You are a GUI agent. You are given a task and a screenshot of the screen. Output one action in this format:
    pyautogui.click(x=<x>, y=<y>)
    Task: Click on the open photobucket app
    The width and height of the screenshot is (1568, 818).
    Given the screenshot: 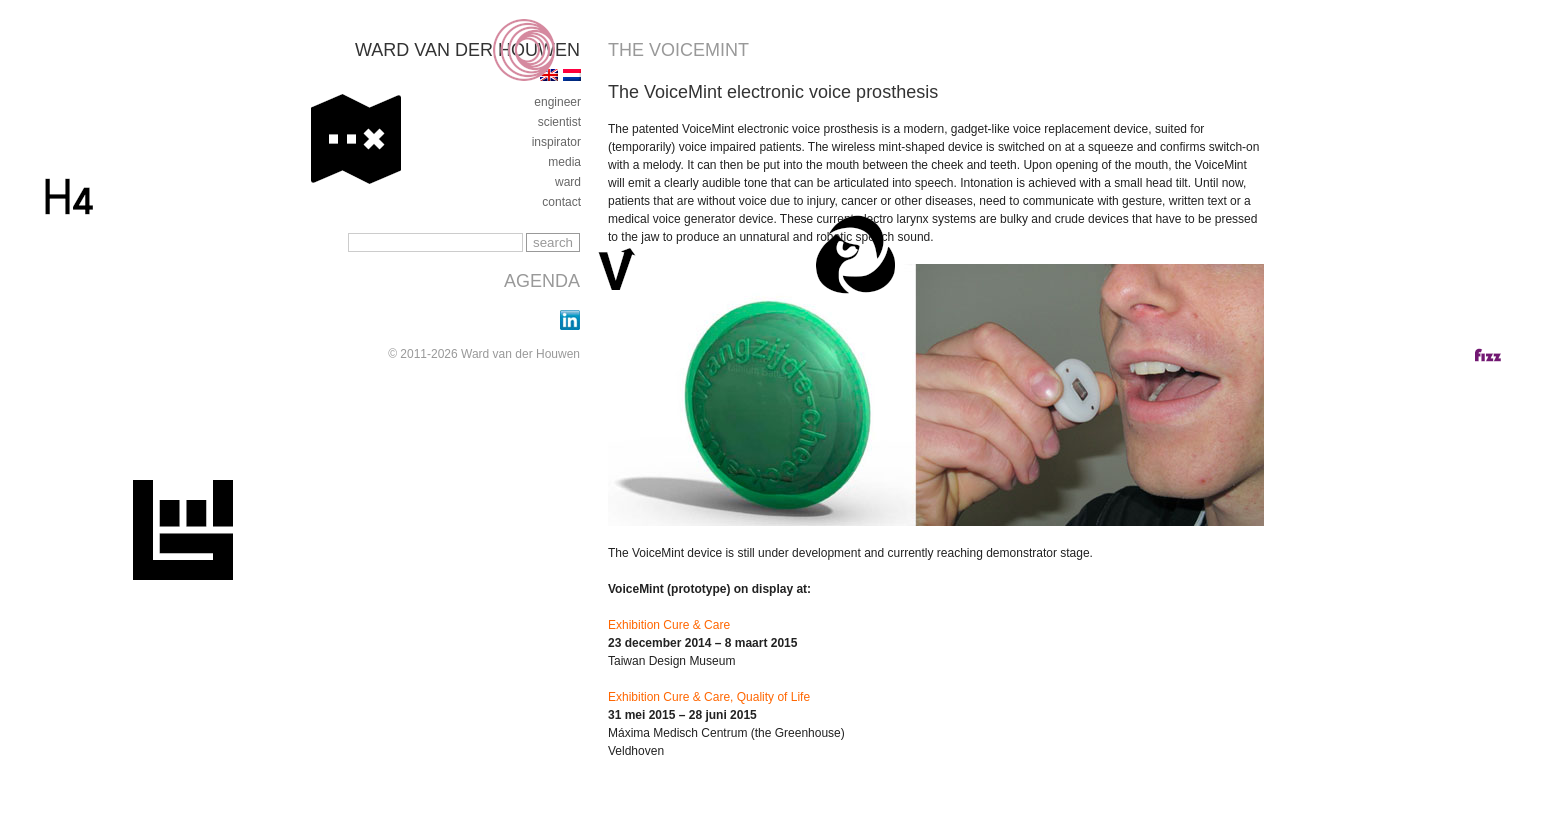 What is the action you would take?
    pyautogui.click(x=524, y=50)
    